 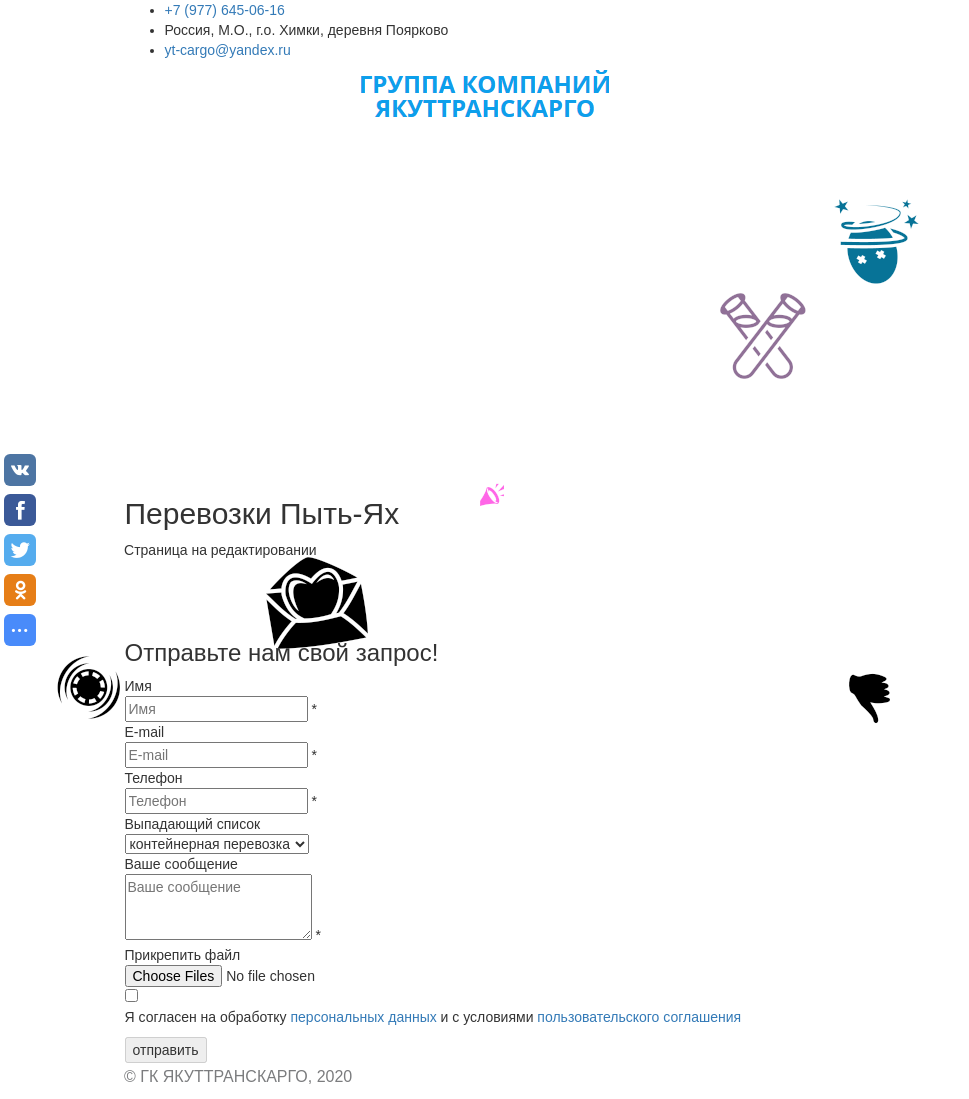 I want to click on indicates motion detection is active, so click(x=88, y=687).